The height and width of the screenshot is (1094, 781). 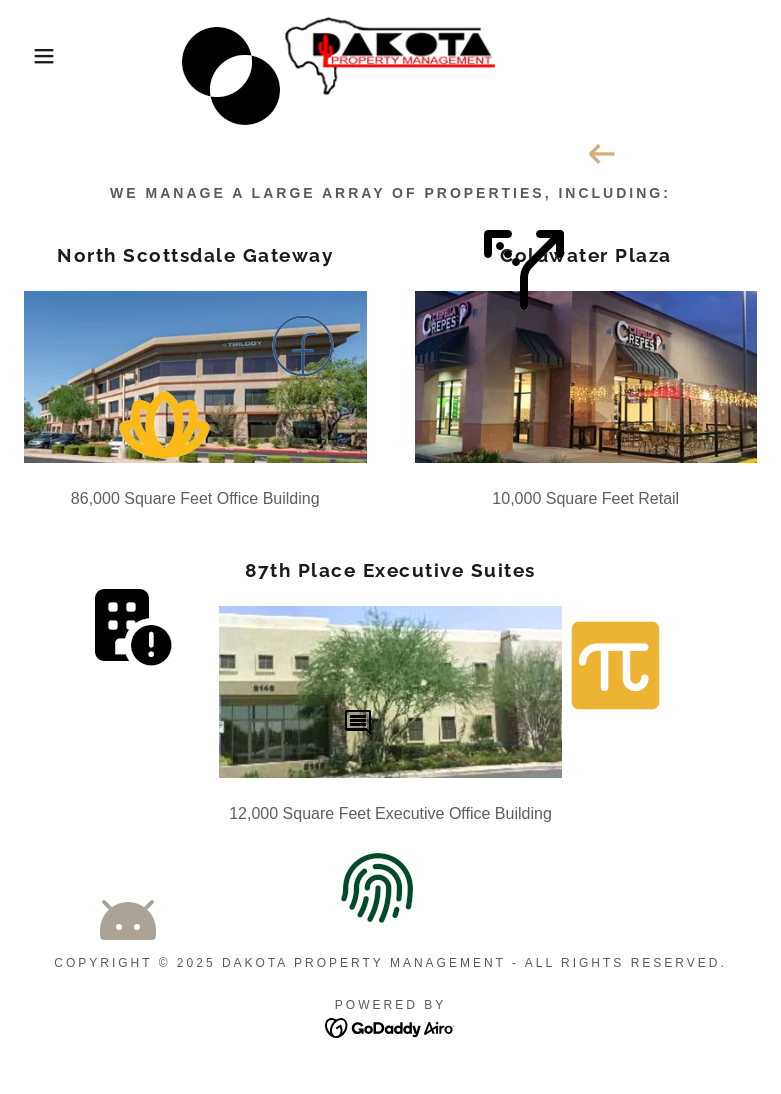 What do you see at coordinates (524, 270) in the screenshot?
I see `take alternate route to the right` at bounding box center [524, 270].